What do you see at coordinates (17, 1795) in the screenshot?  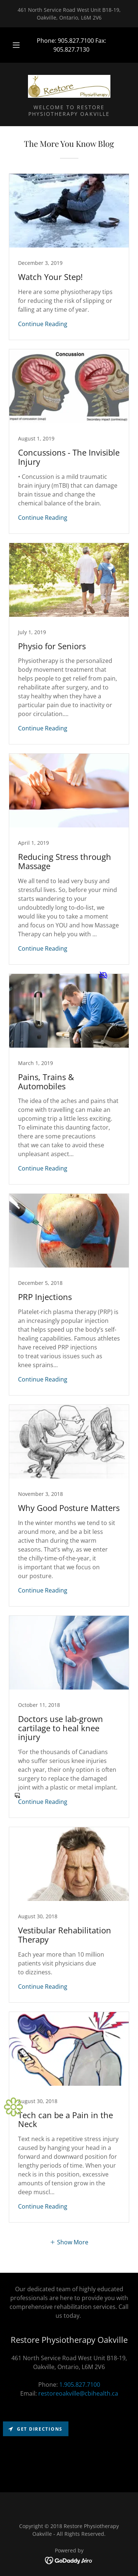 I see `access desktop display settings` at bounding box center [17, 1795].